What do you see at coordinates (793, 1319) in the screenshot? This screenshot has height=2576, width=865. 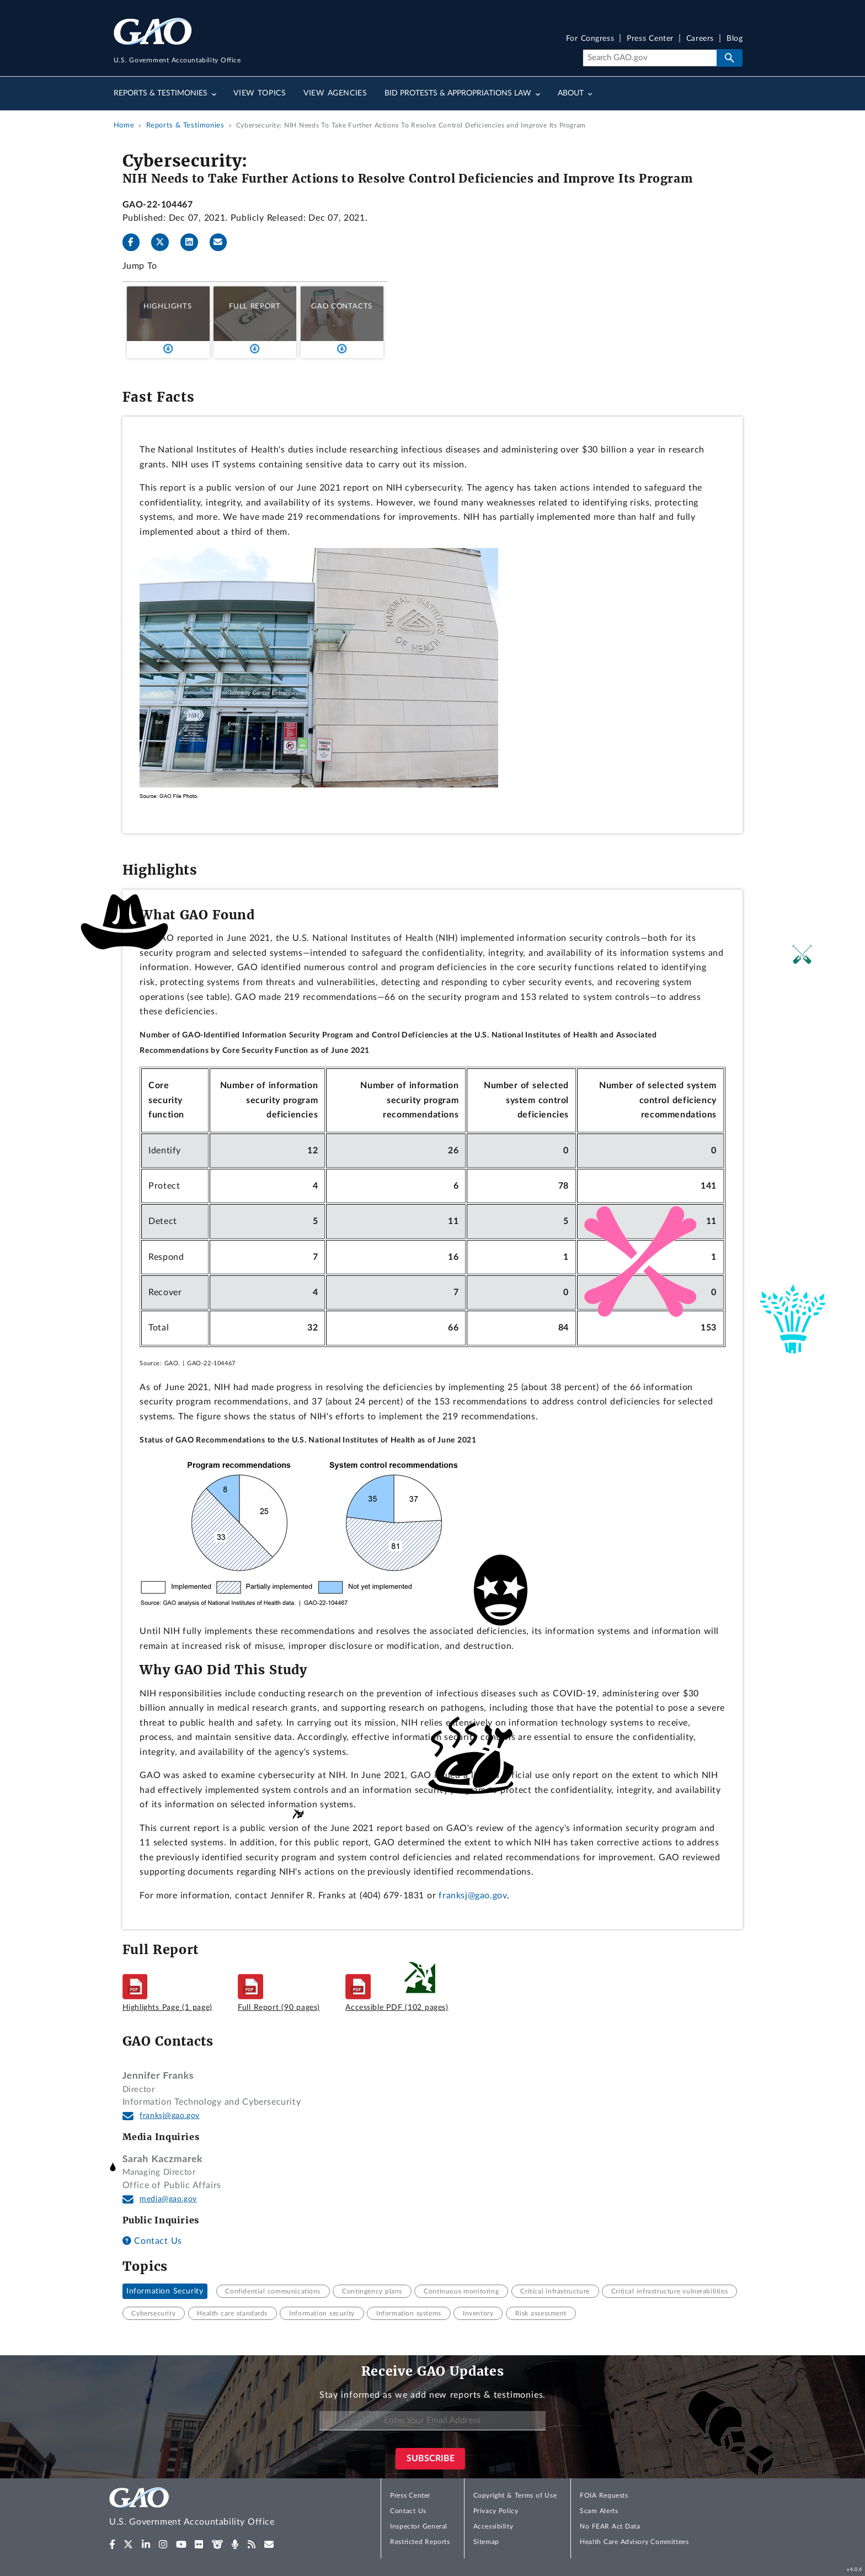 I see `represents farming or agriculture in a game interface` at bounding box center [793, 1319].